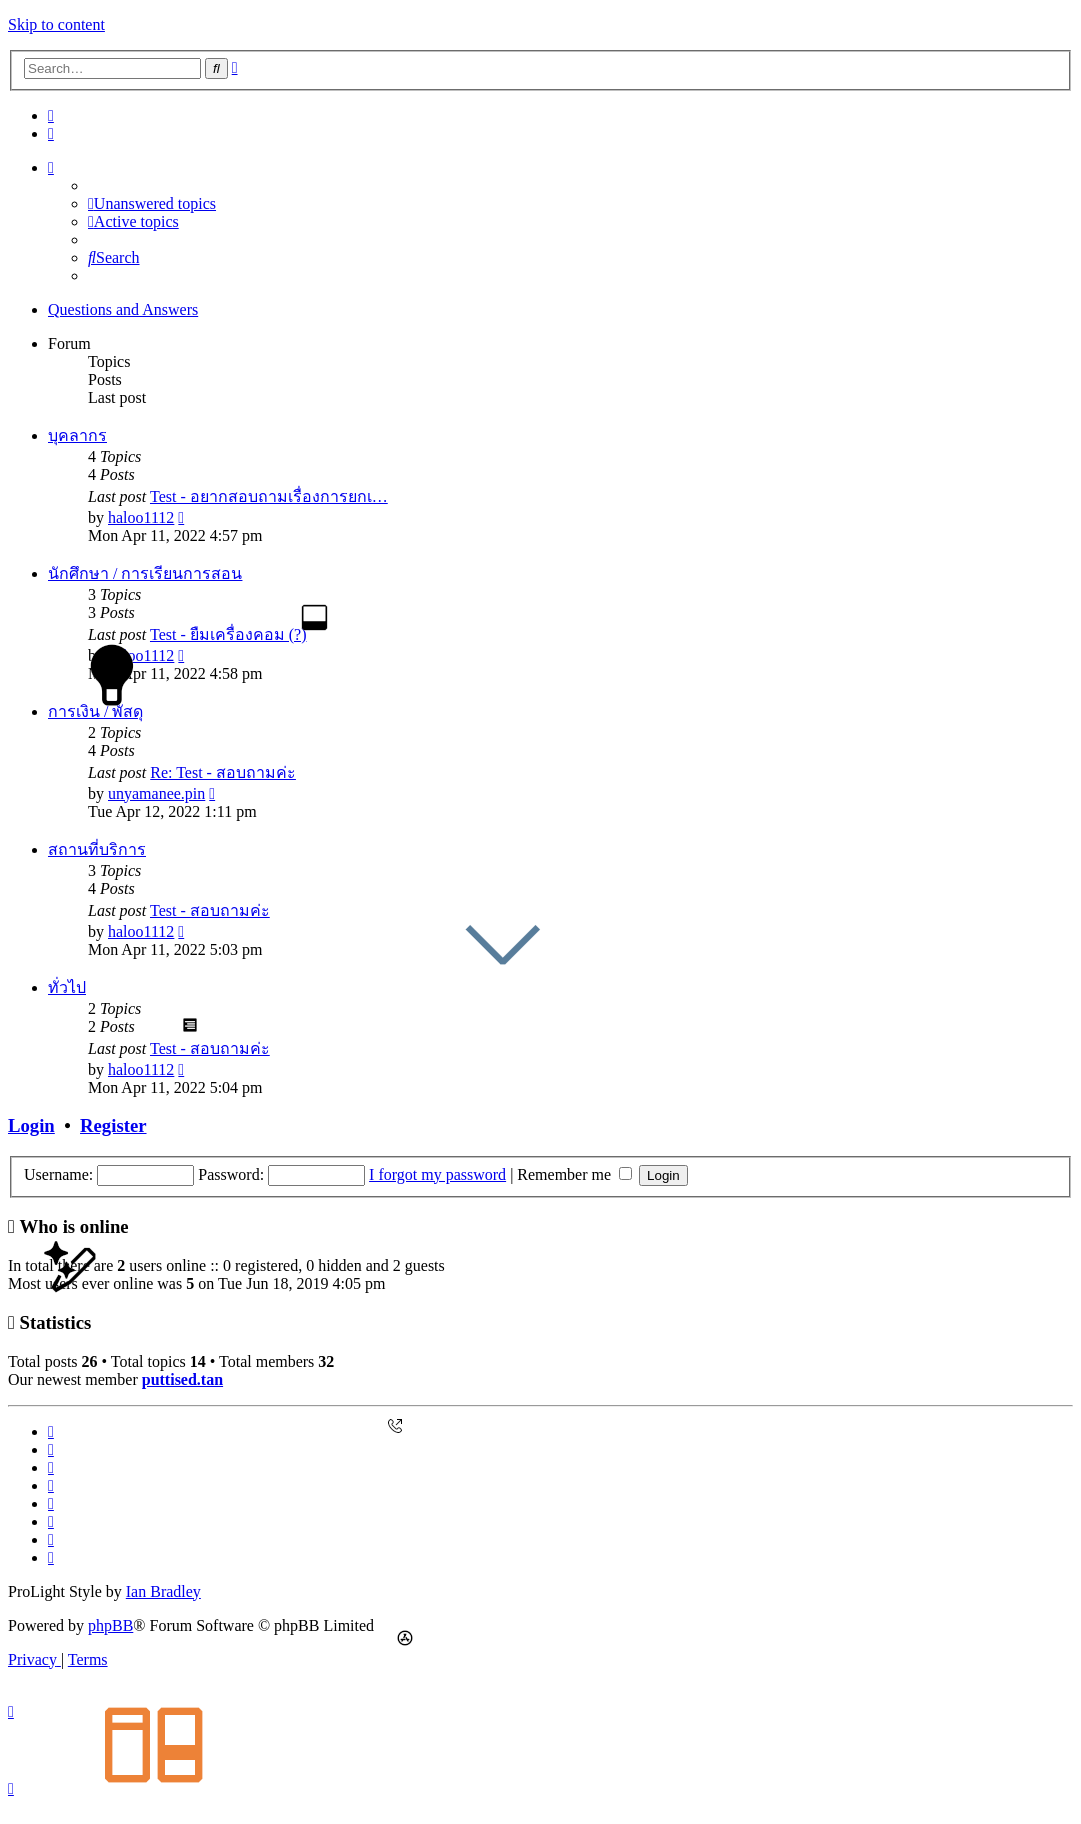  Describe the element at coordinates (150, 1745) in the screenshot. I see `compare file differences` at that location.